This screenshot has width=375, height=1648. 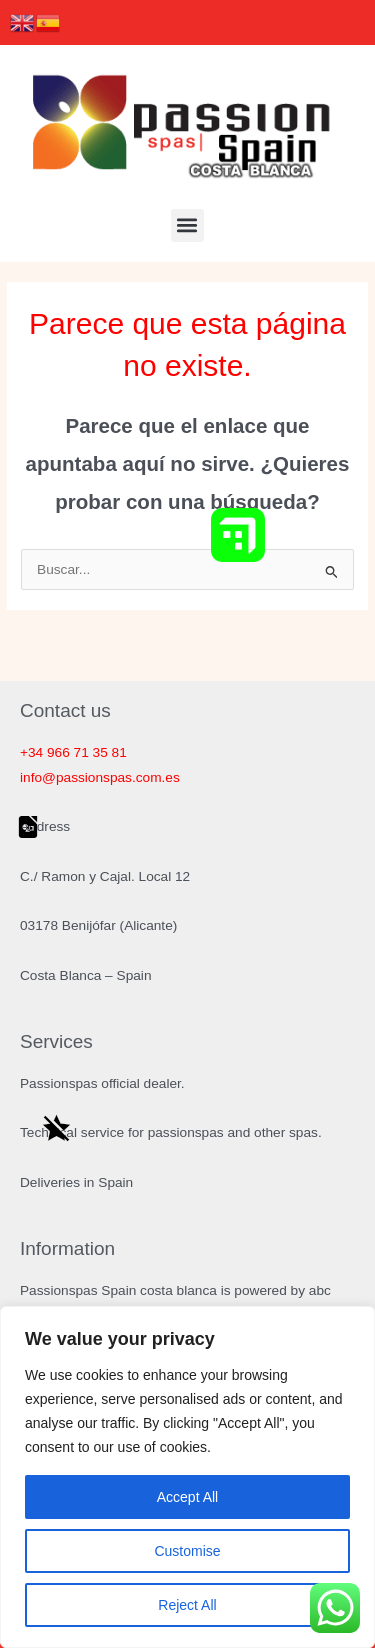 What do you see at coordinates (28, 827) in the screenshot?
I see `open LibreOffice Draw application` at bounding box center [28, 827].